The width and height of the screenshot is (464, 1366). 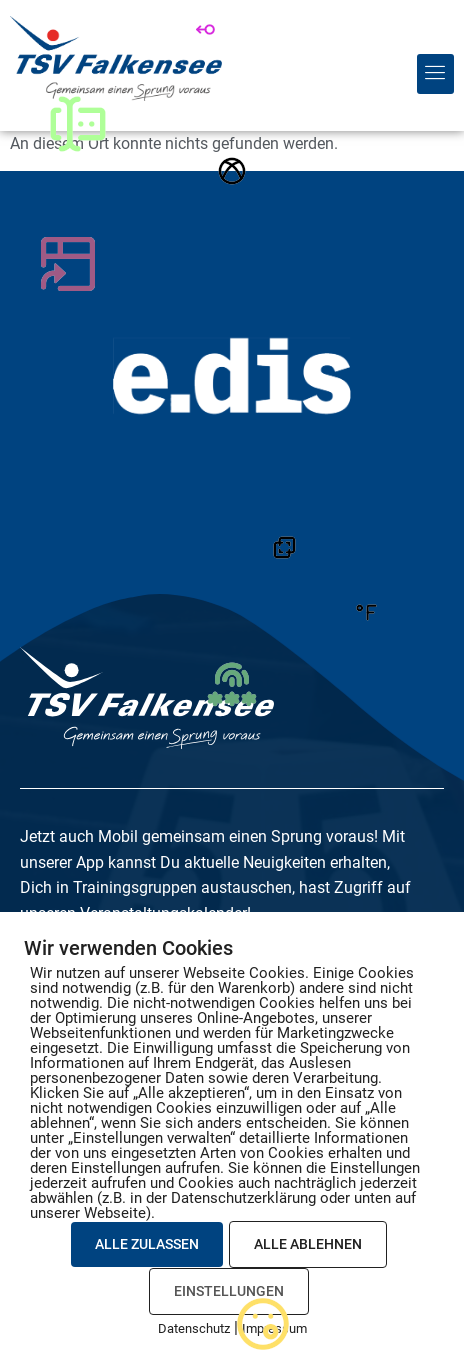 What do you see at coordinates (232, 682) in the screenshot?
I see `enable fingerprint authentication` at bounding box center [232, 682].